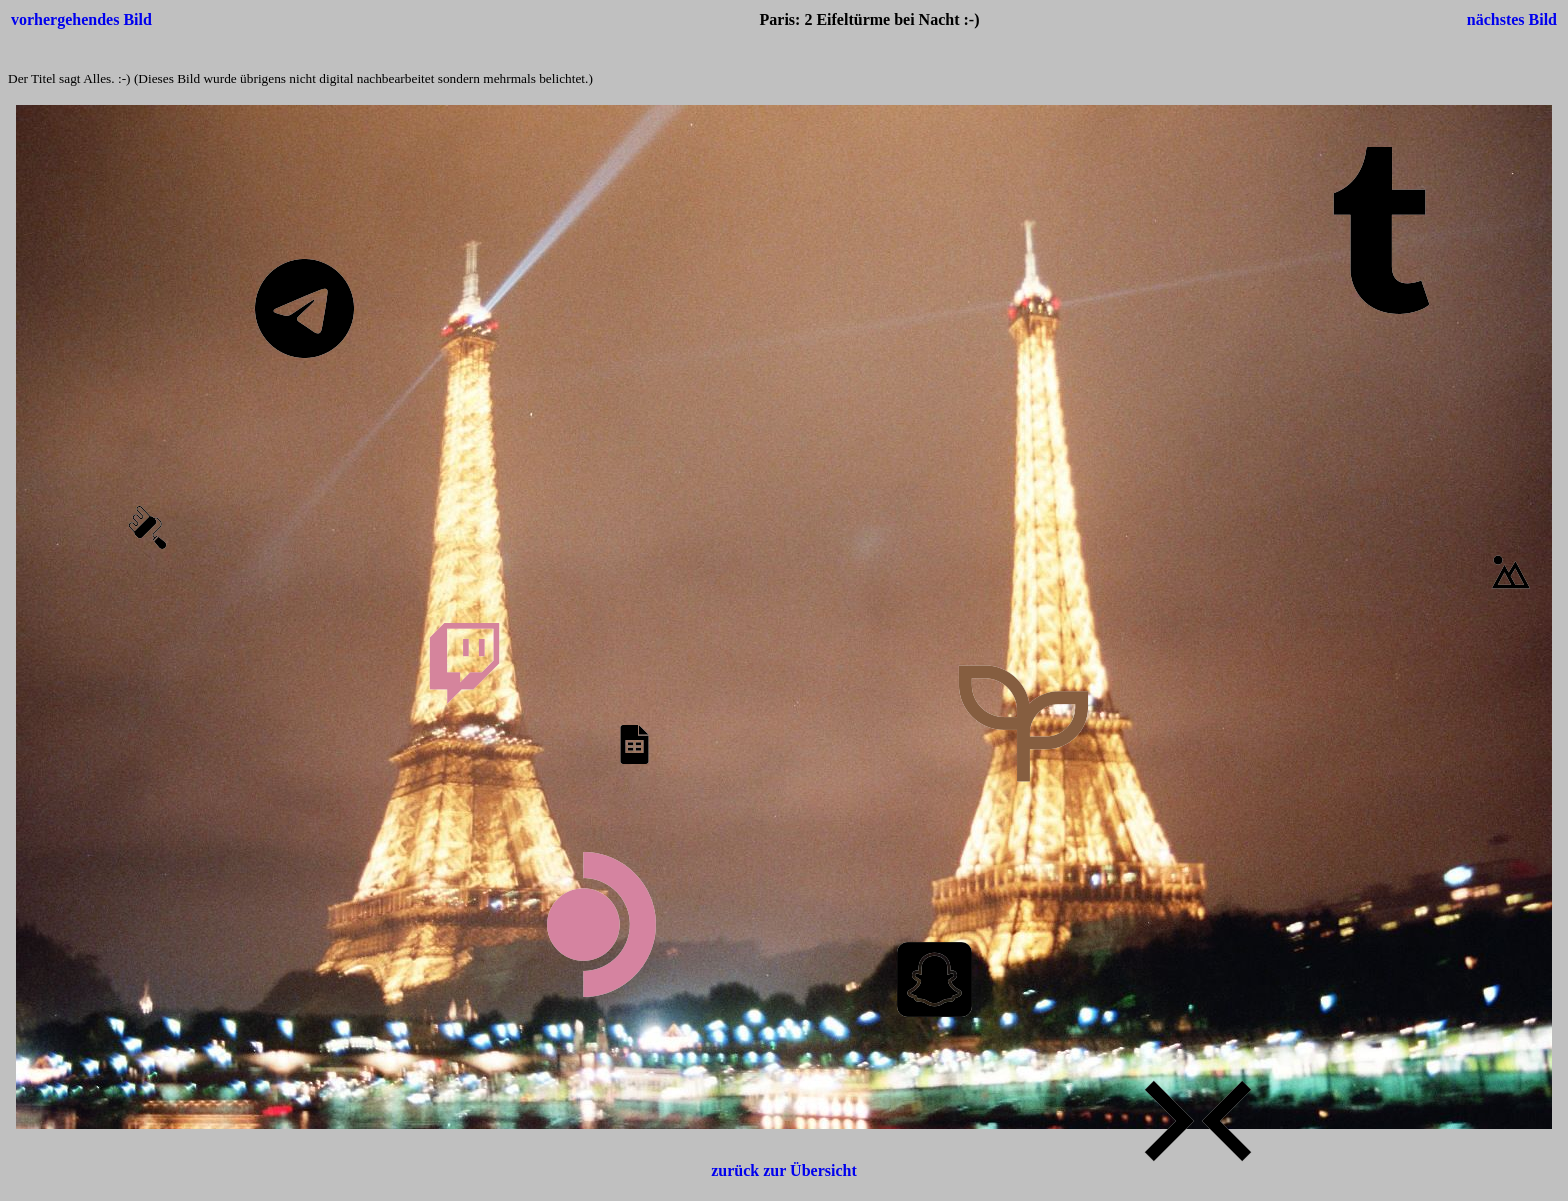 This screenshot has height=1201, width=1568. I want to click on open Tumblr app, so click(1381, 230).